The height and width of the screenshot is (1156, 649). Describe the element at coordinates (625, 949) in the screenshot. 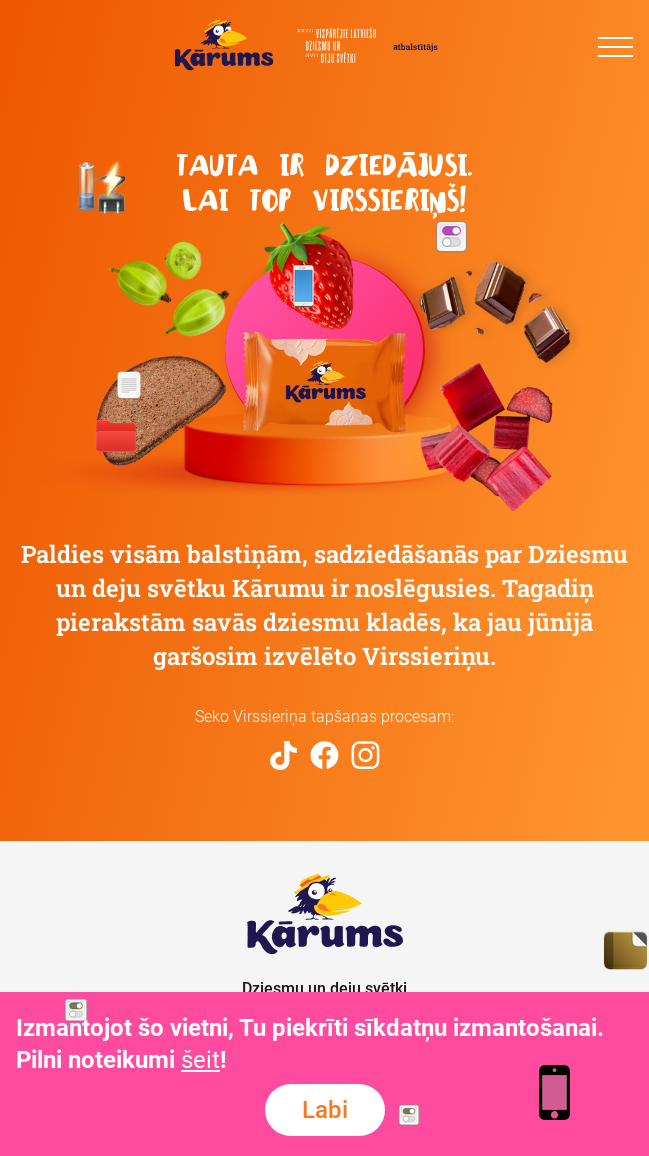

I see `change desktop wallpaper settings` at that location.